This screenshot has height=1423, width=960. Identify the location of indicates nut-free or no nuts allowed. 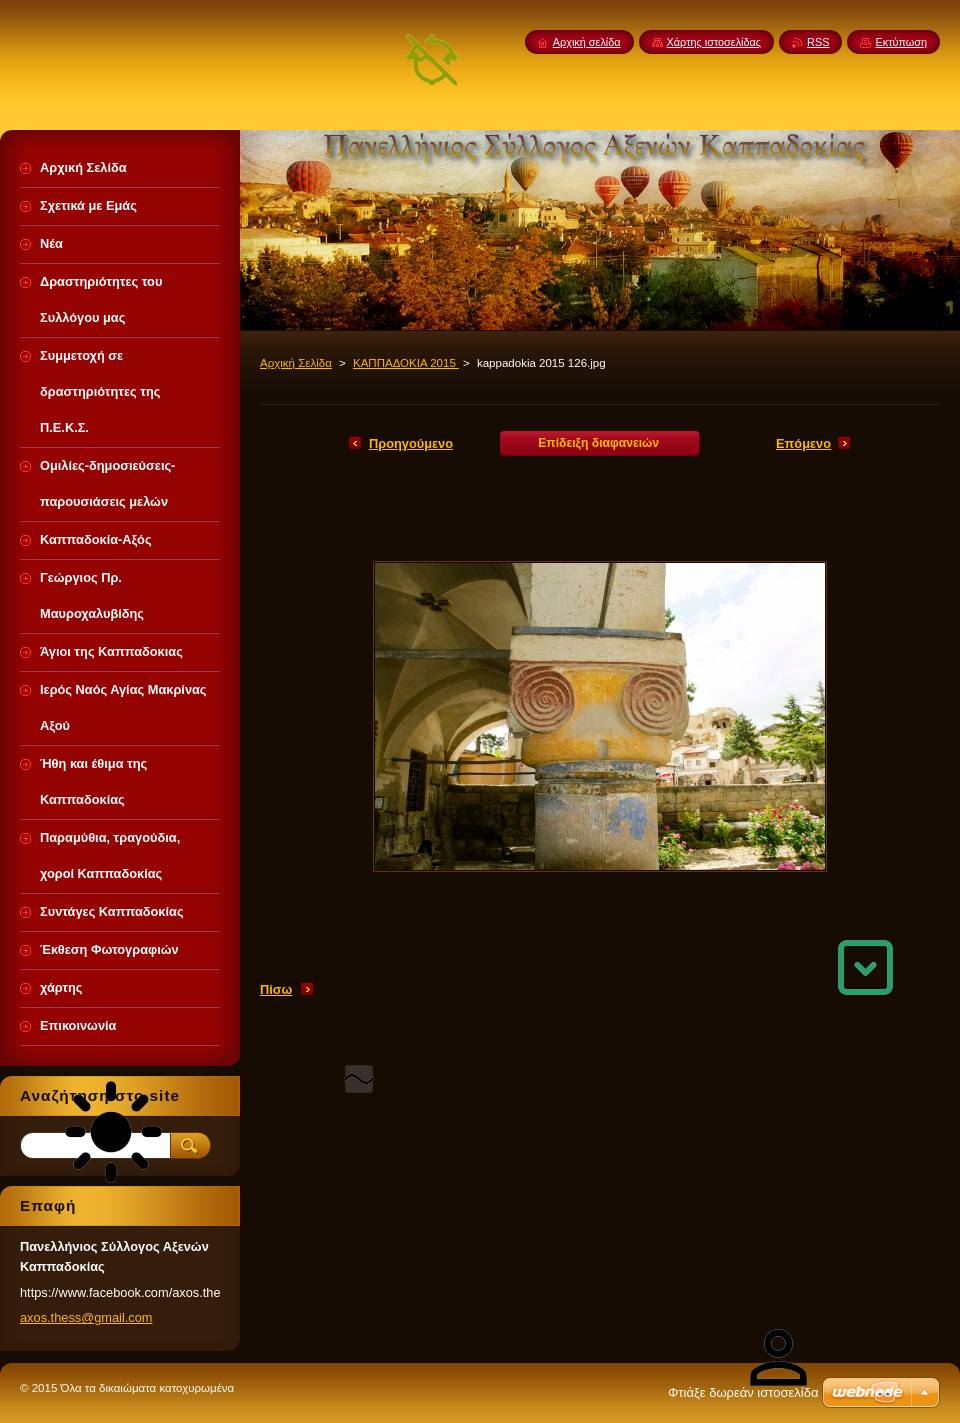
(432, 60).